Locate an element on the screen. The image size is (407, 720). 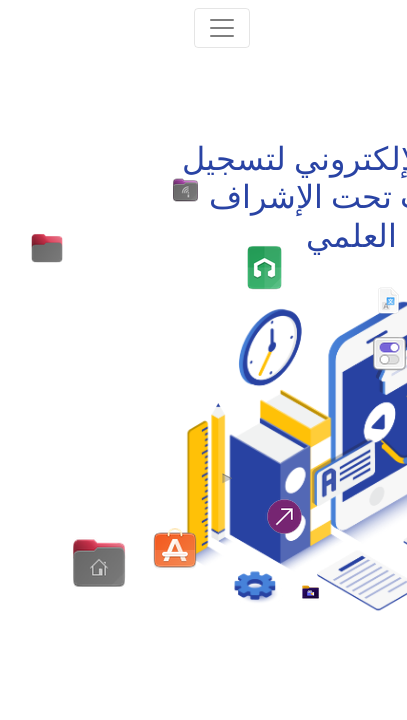
open system settings or preferences is located at coordinates (389, 353).